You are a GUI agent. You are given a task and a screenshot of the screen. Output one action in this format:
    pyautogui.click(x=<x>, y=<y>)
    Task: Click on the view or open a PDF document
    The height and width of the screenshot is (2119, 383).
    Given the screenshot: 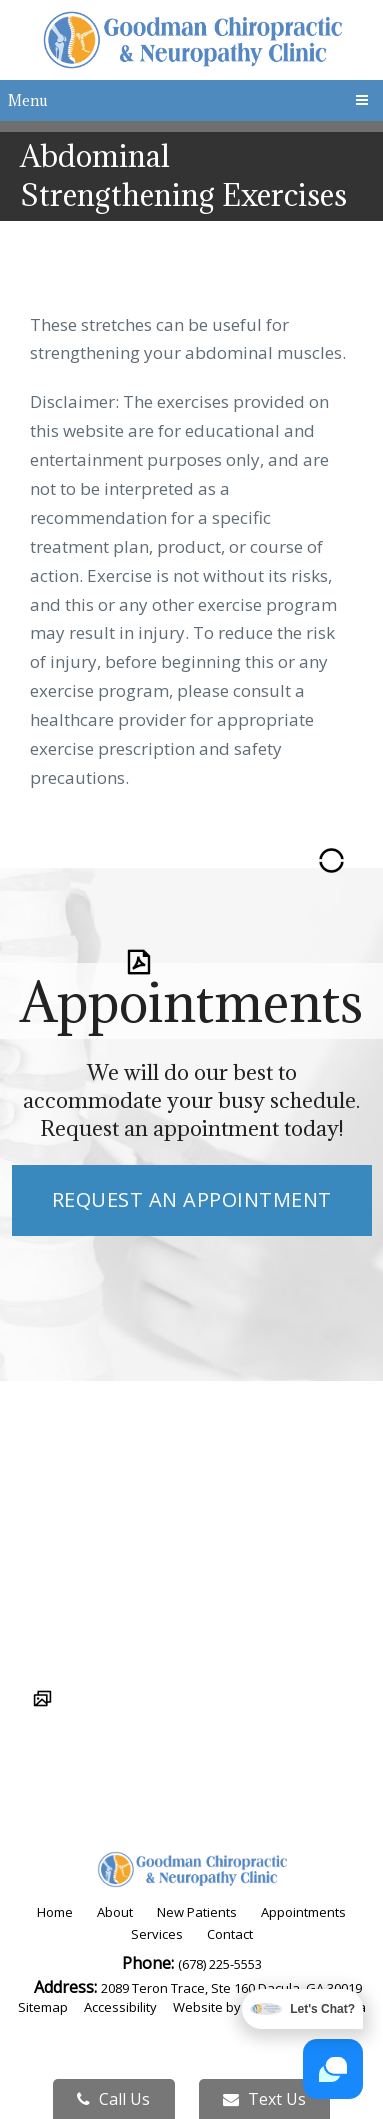 What is the action you would take?
    pyautogui.click(x=139, y=962)
    